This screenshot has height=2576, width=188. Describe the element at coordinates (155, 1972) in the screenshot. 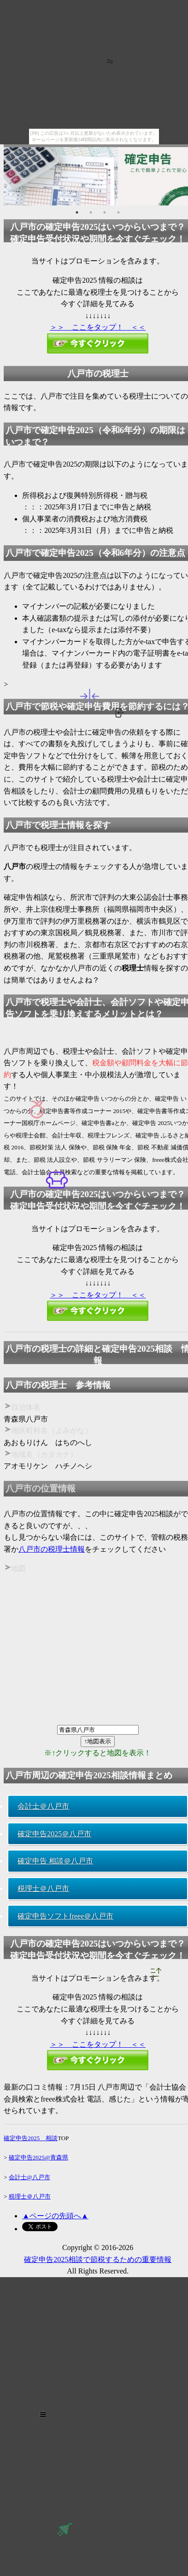

I see `sort items in descending order` at that location.